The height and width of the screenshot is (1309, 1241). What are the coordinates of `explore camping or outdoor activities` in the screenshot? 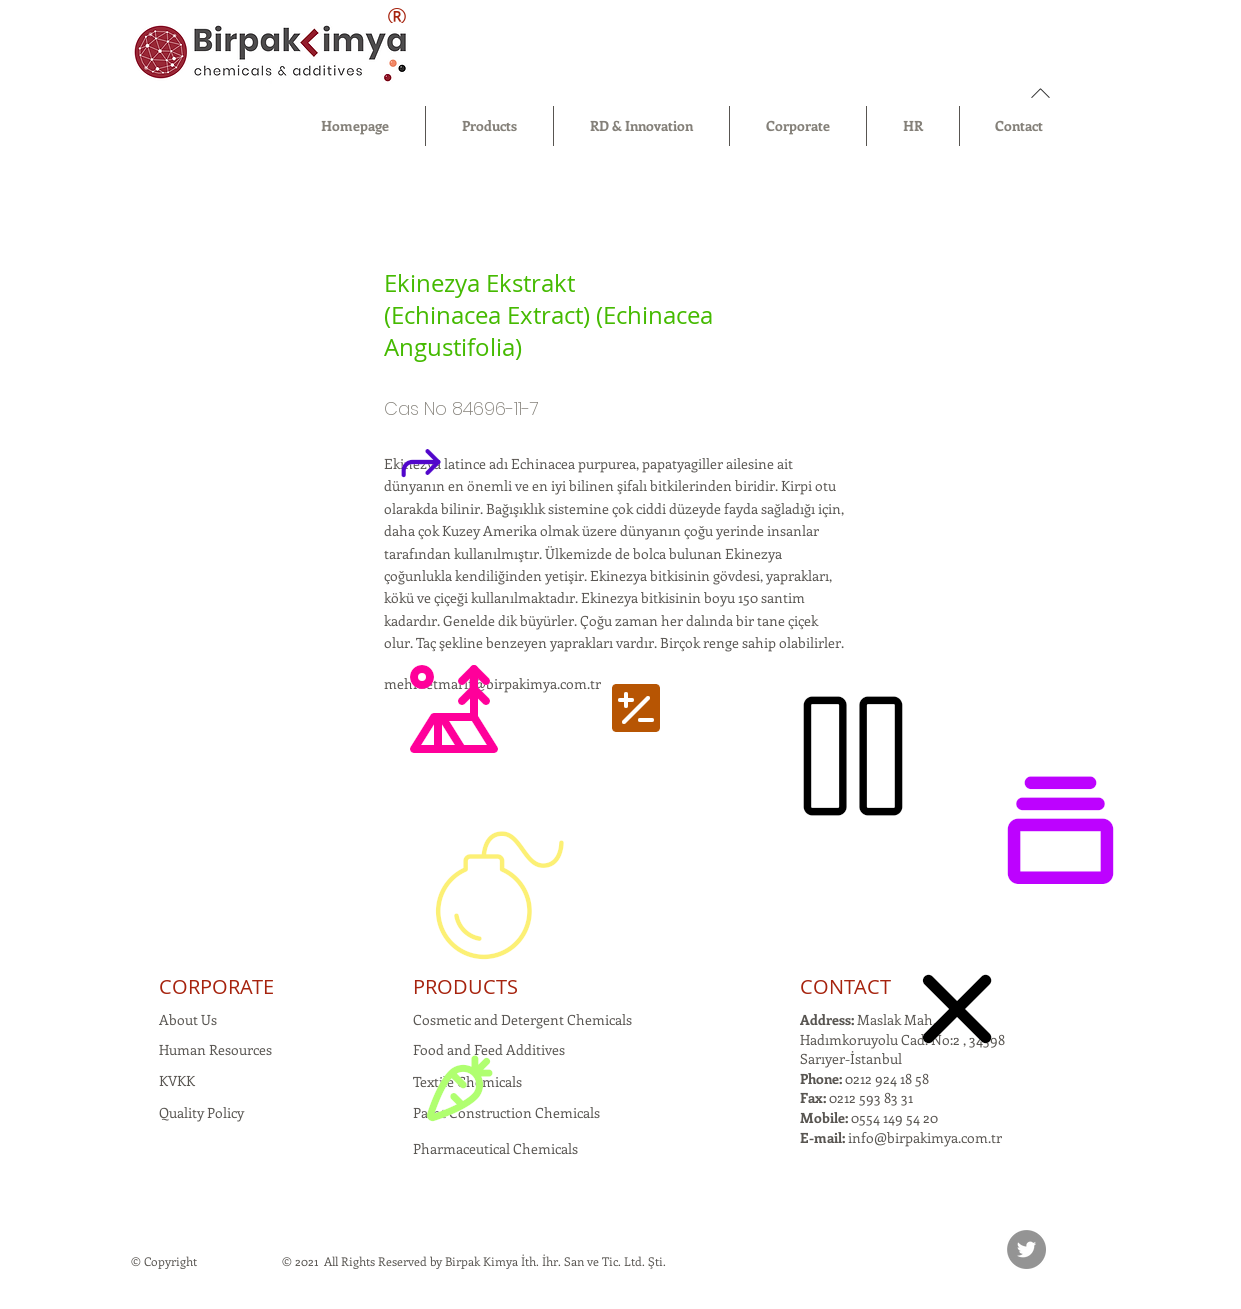 It's located at (454, 709).